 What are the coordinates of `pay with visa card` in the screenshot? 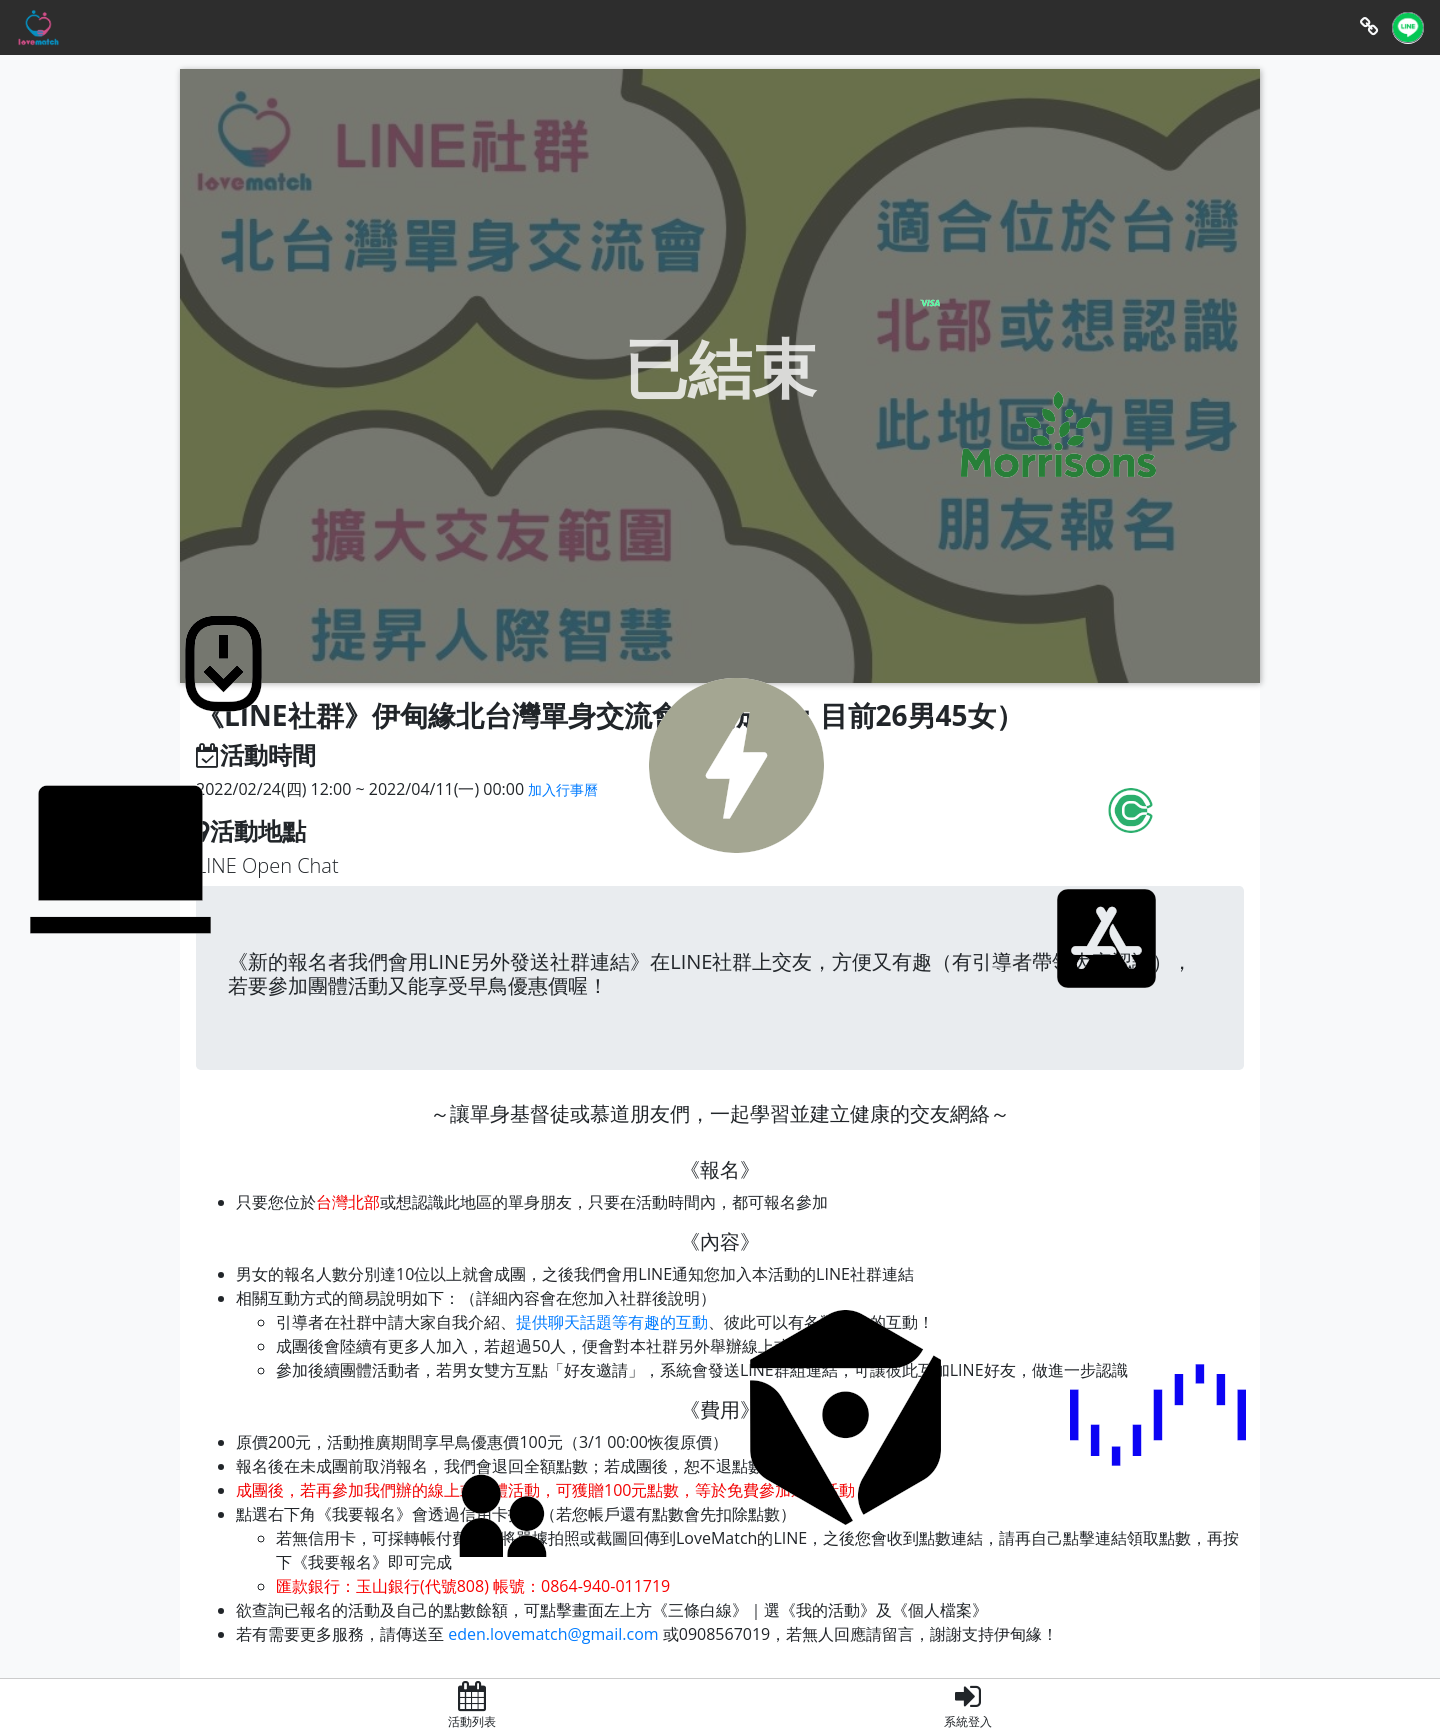 It's located at (930, 303).